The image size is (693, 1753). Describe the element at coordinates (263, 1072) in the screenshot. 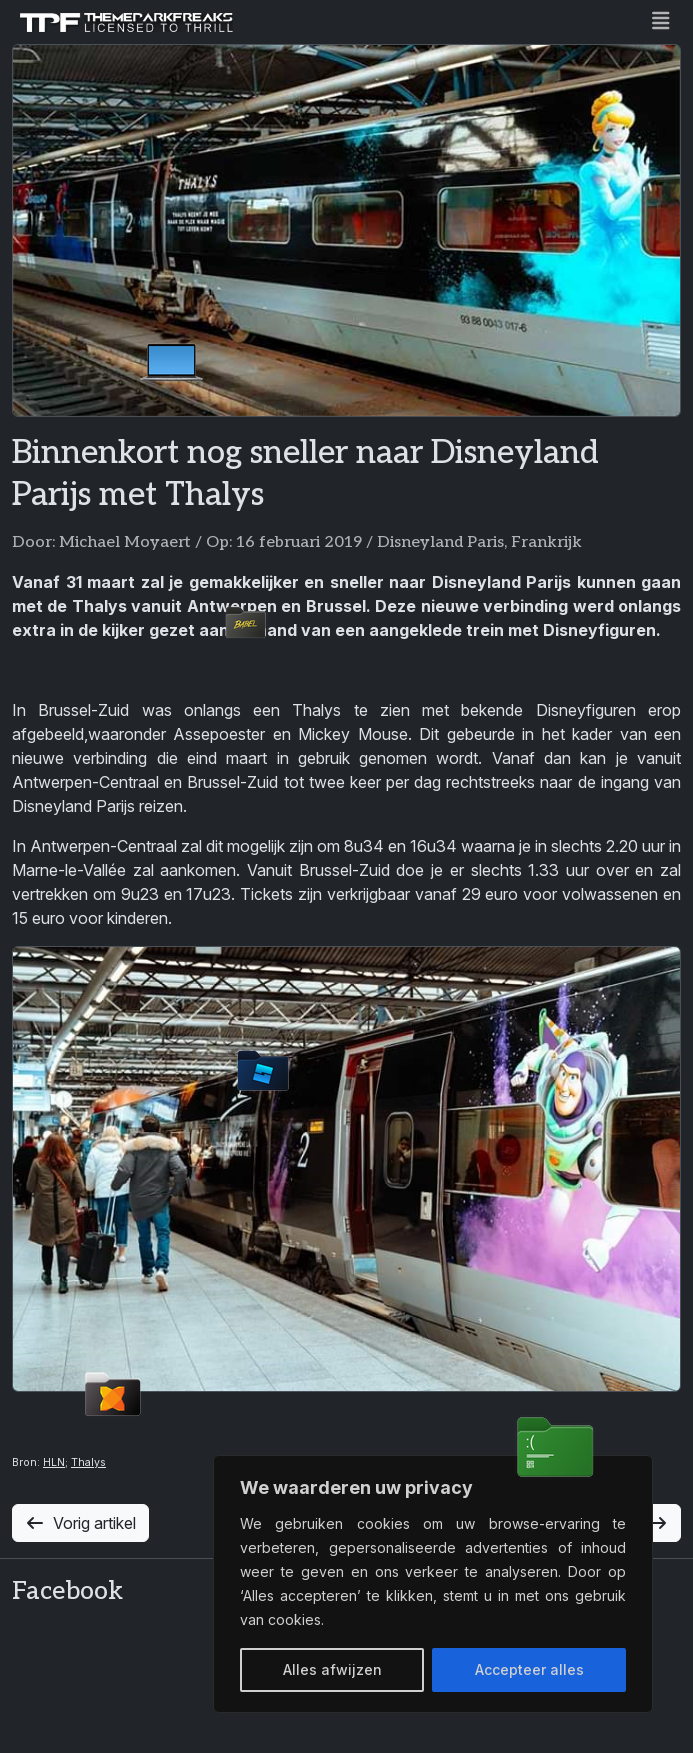

I see `open Roblox Studio project files` at that location.